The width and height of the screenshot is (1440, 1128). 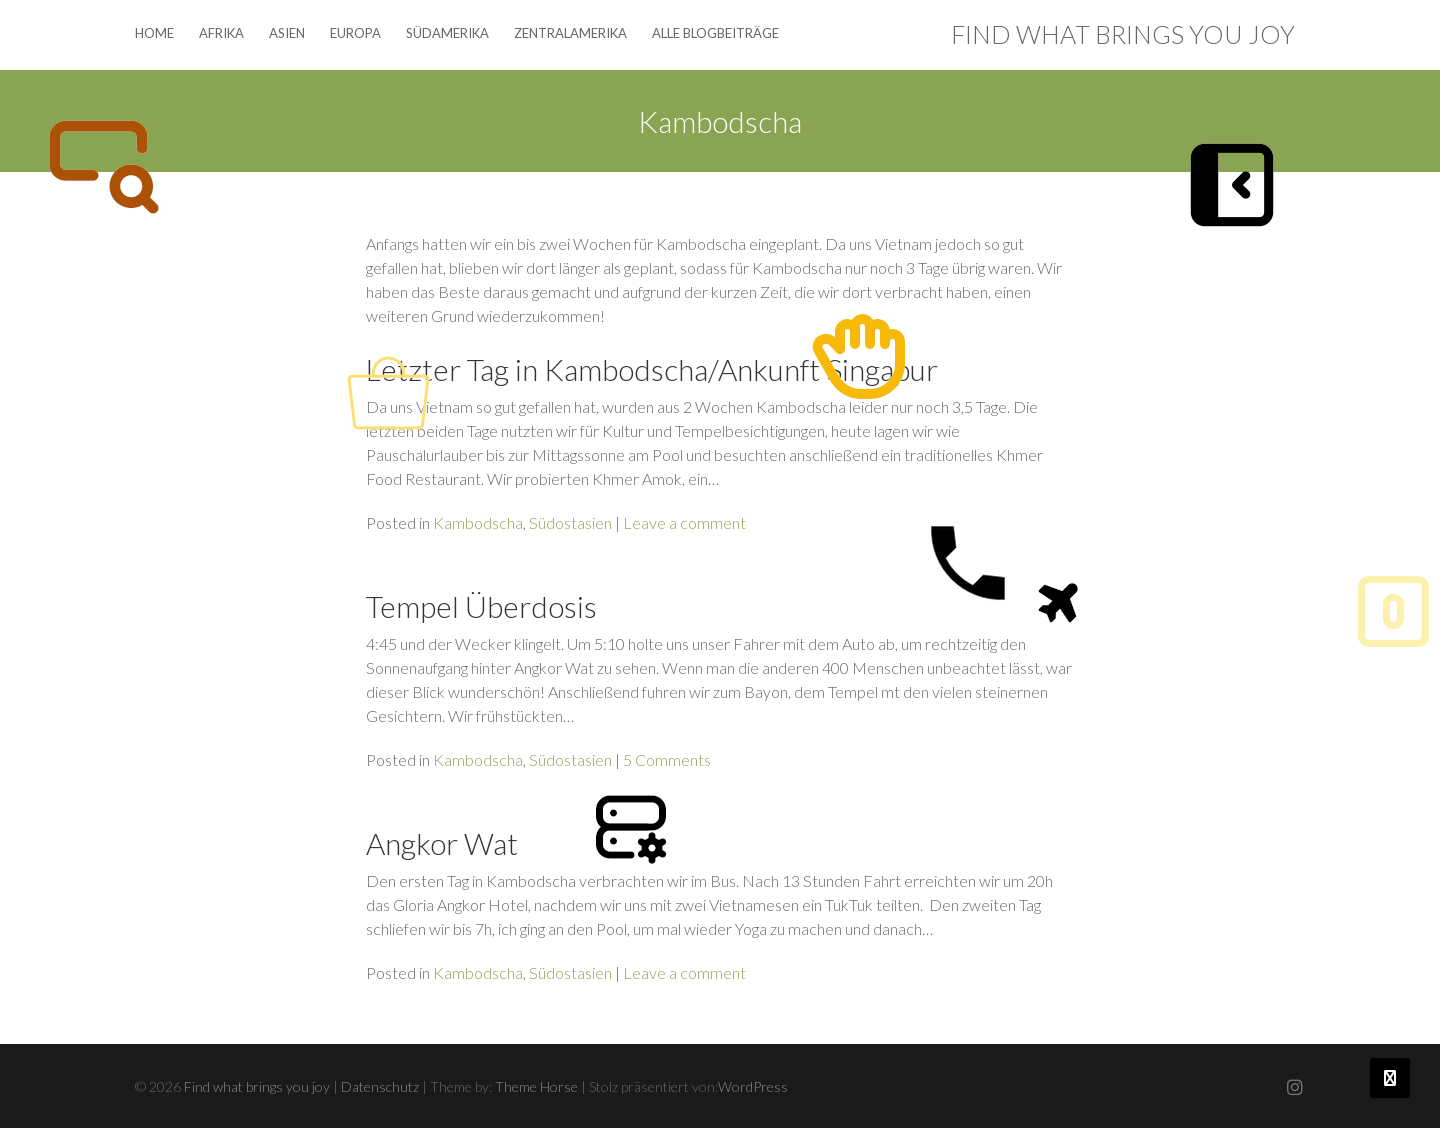 What do you see at coordinates (1393, 611) in the screenshot?
I see `indicates zero items or empty count` at bounding box center [1393, 611].